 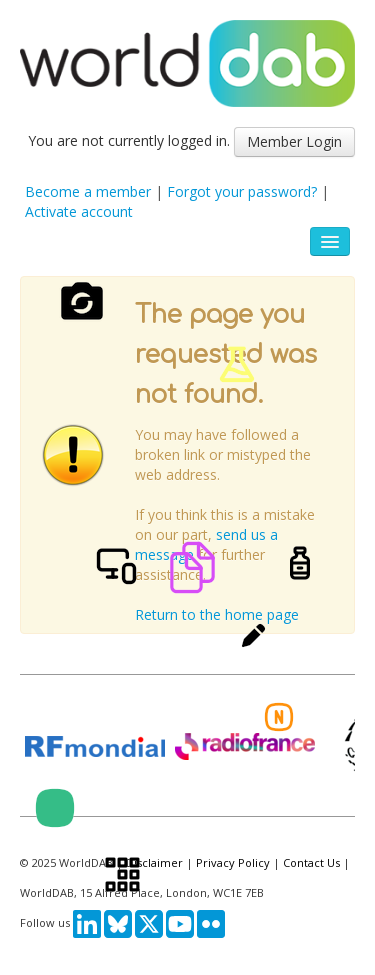 I want to click on pnpm package manager logo, so click(x=122, y=874).